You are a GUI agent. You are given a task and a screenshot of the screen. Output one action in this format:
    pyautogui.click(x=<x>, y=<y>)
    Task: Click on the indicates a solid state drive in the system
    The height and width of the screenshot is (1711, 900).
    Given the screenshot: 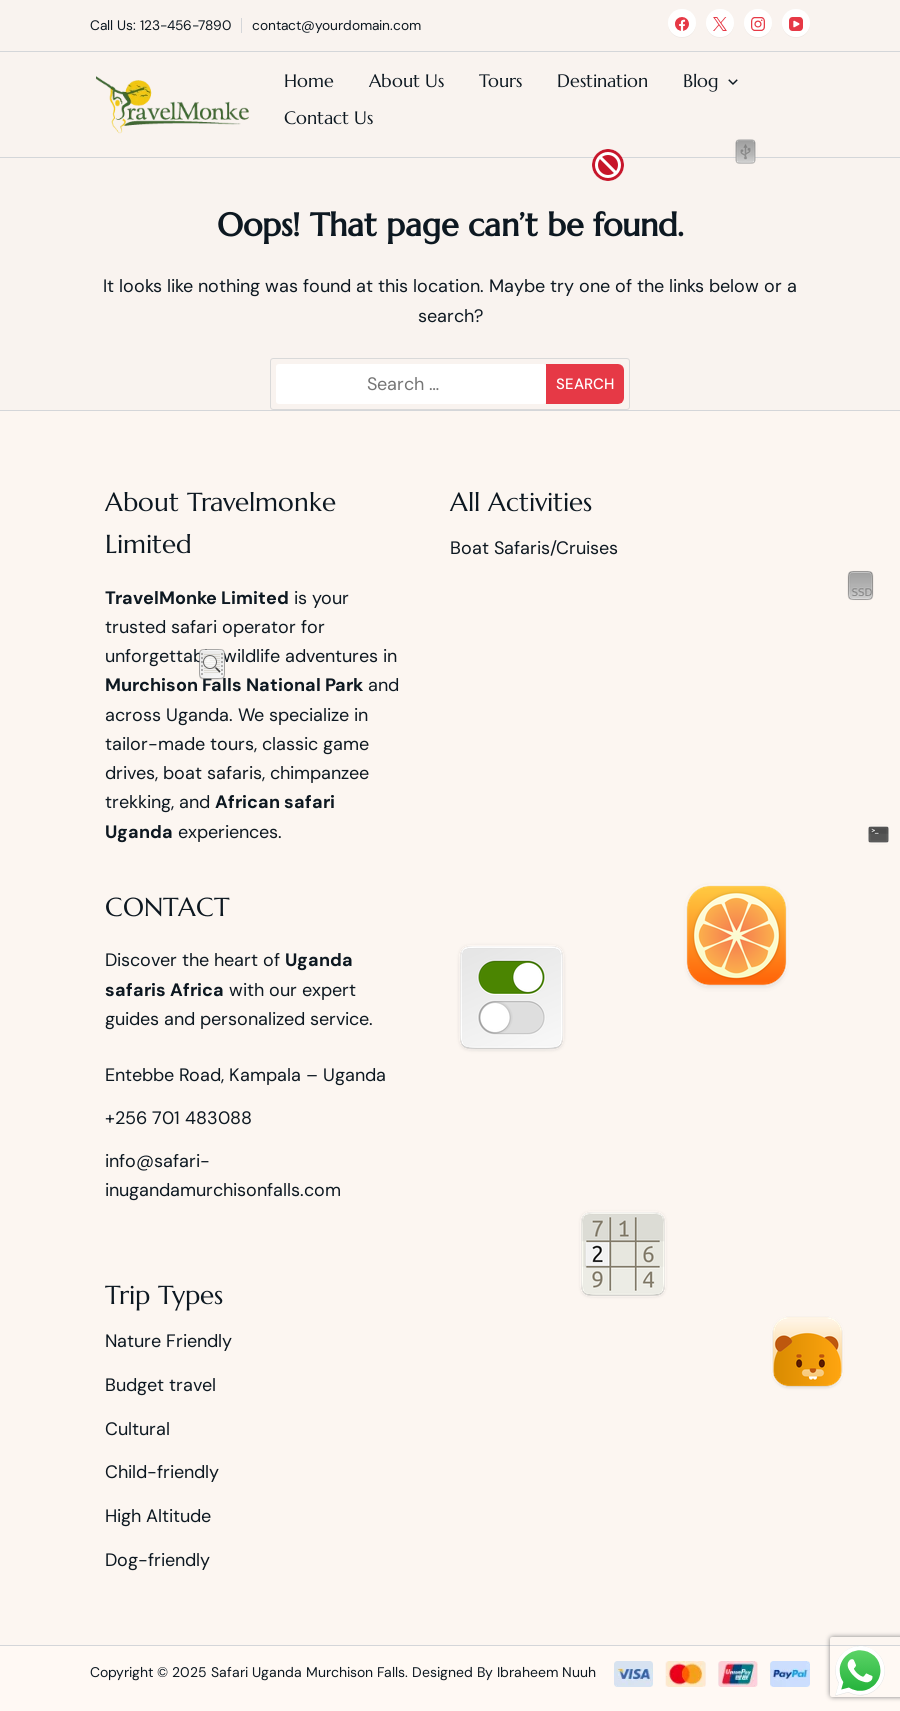 What is the action you would take?
    pyautogui.click(x=860, y=585)
    